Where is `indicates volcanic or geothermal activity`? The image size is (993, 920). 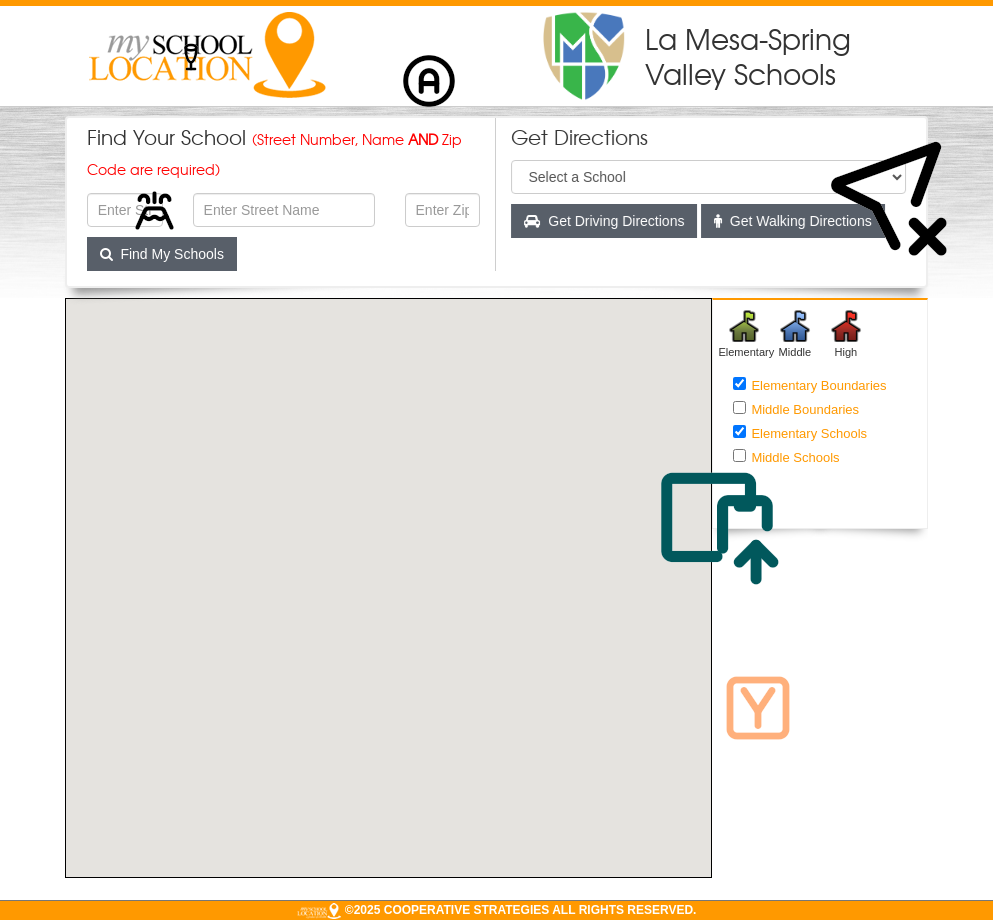 indicates volcanic or geothermal activity is located at coordinates (154, 210).